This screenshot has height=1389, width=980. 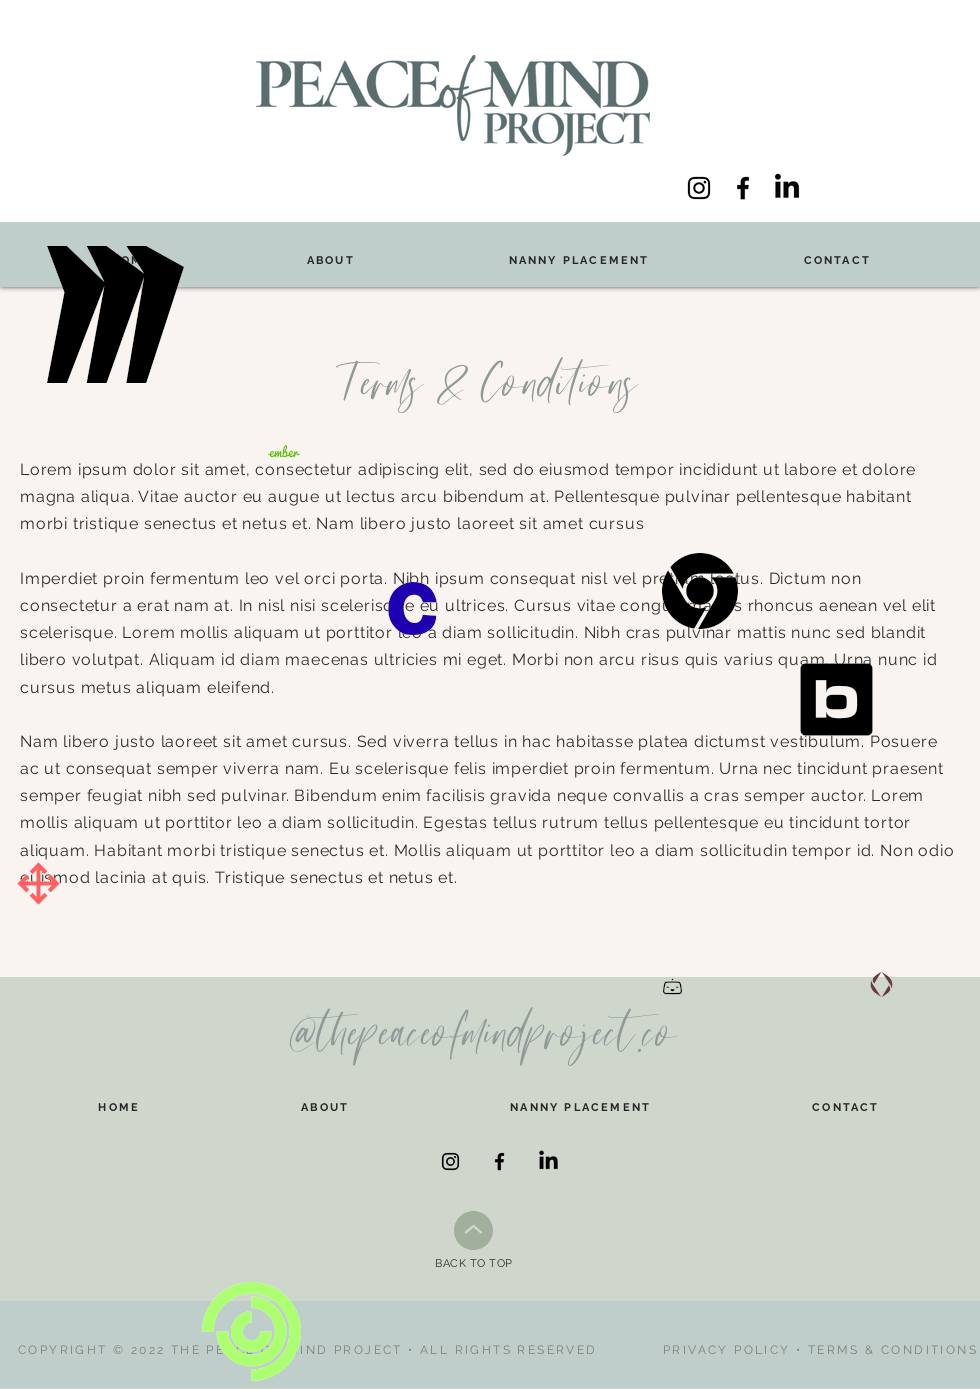 I want to click on C programming language logo, so click(x=412, y=608).